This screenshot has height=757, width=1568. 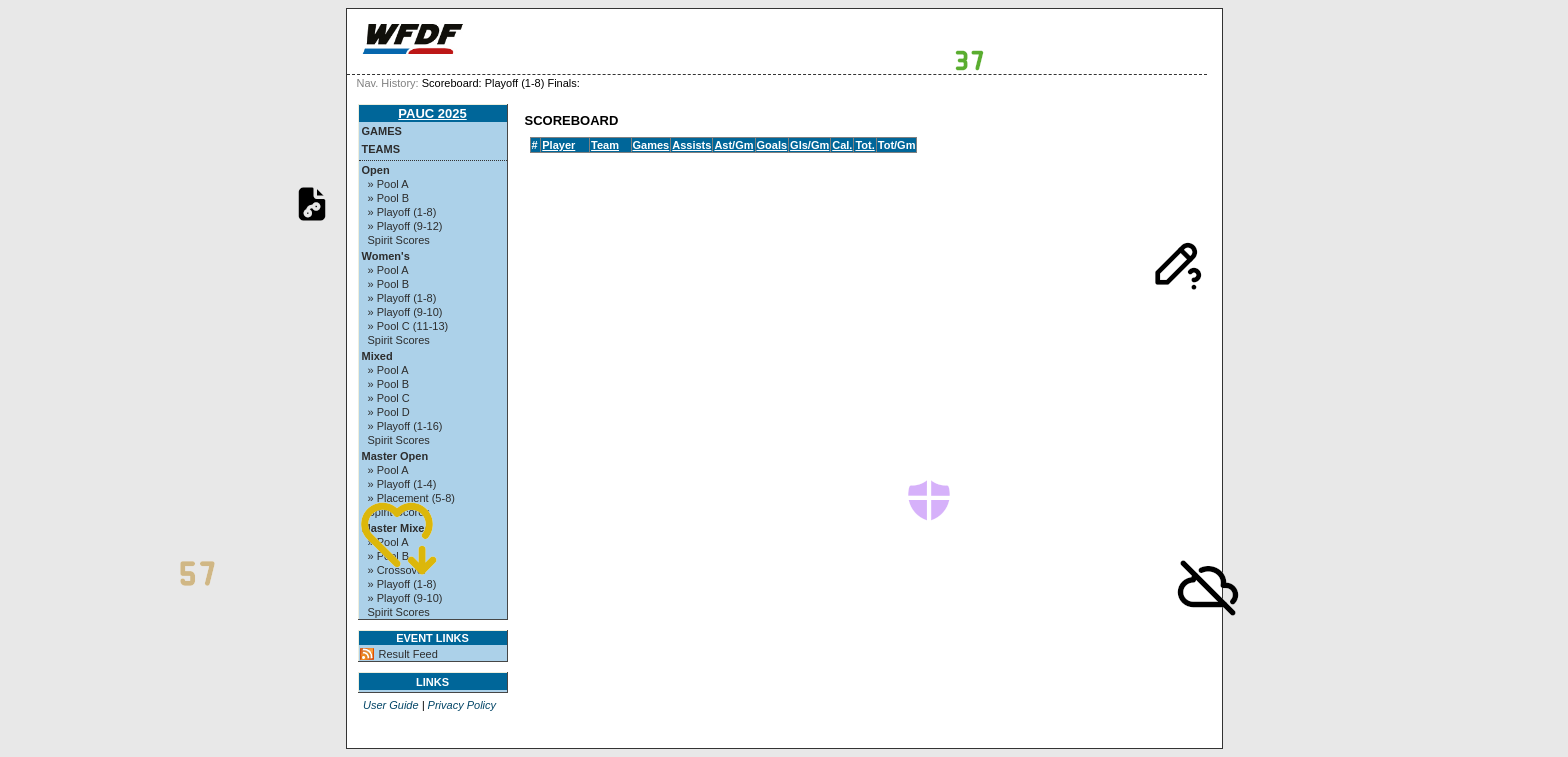 What do you see at coordinates (312, 204) in the screenshot?
I see `open a vector graphics file` at bounding box center [312, 204].